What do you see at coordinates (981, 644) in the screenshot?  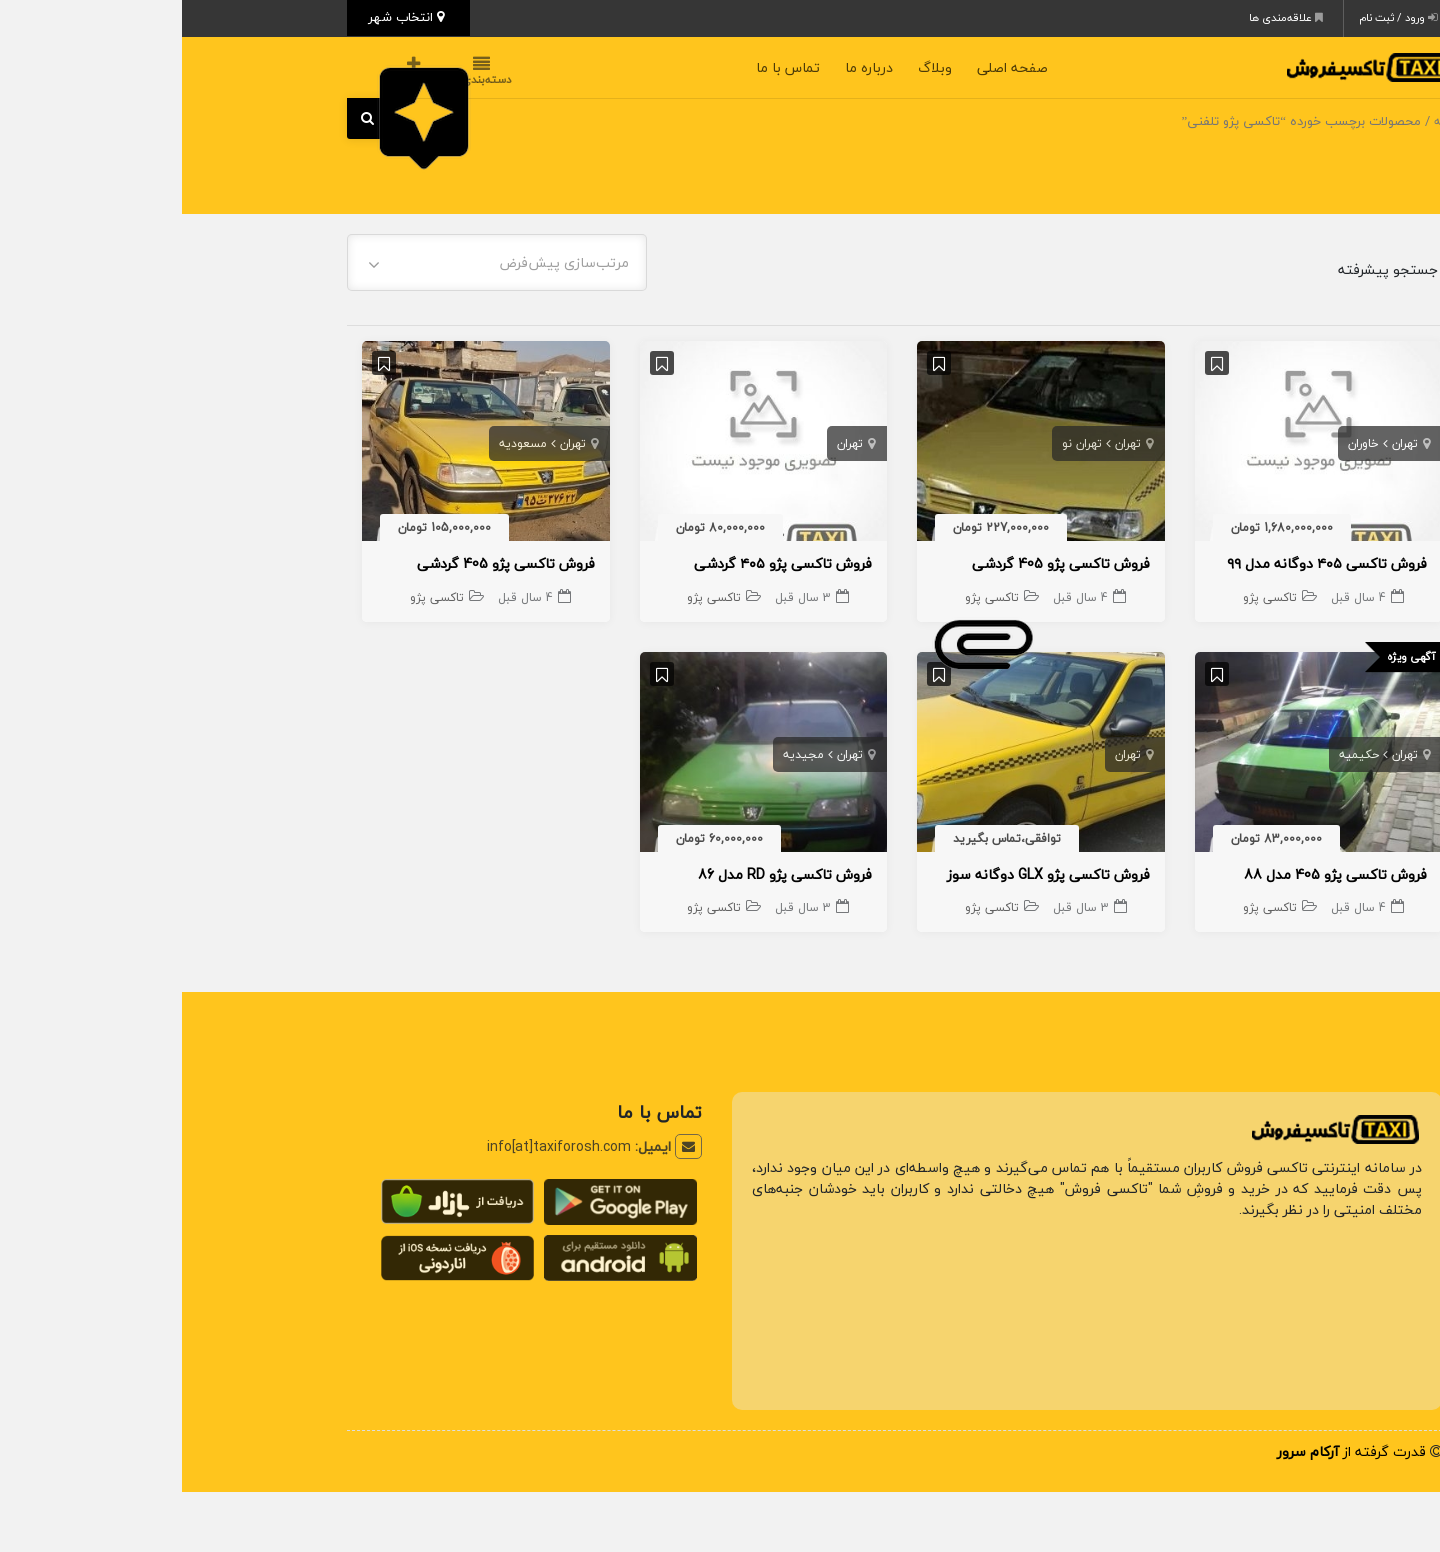 I see `attach a file to your message` at bounding box center [981, 644].